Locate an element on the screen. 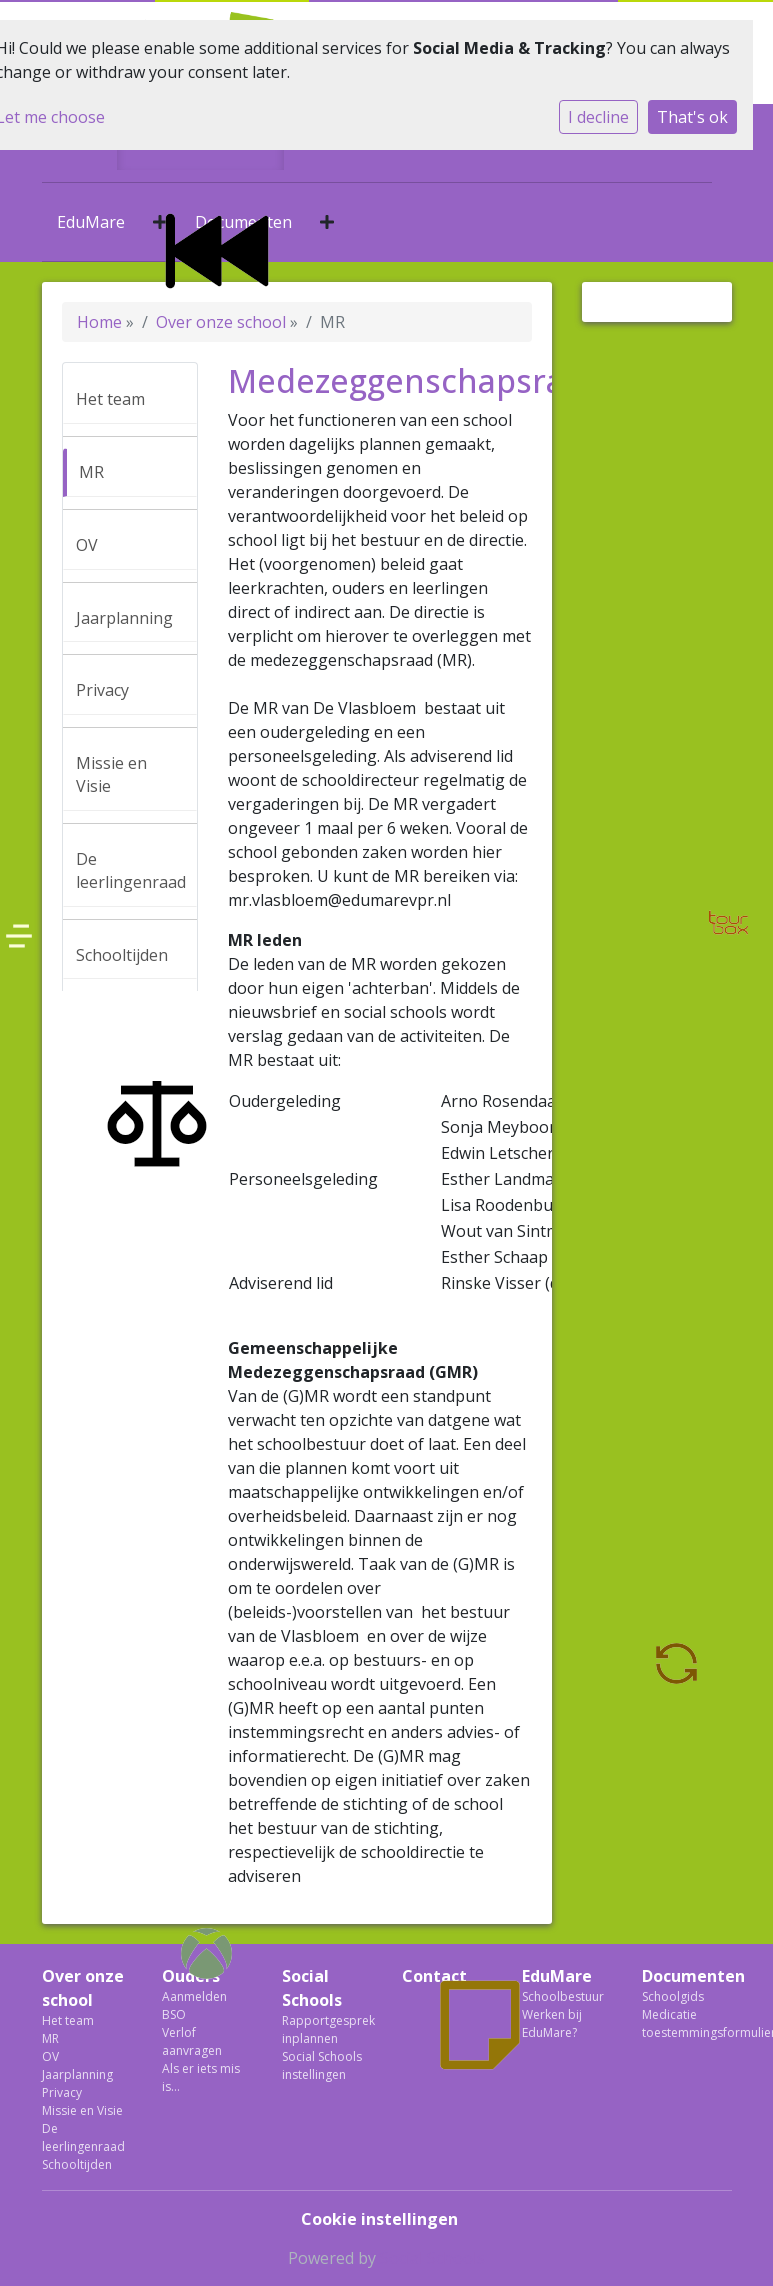 Image resolution: width=773 pixels, height=2286 pixels. view or open a document is located at coordinates (480, 2025).